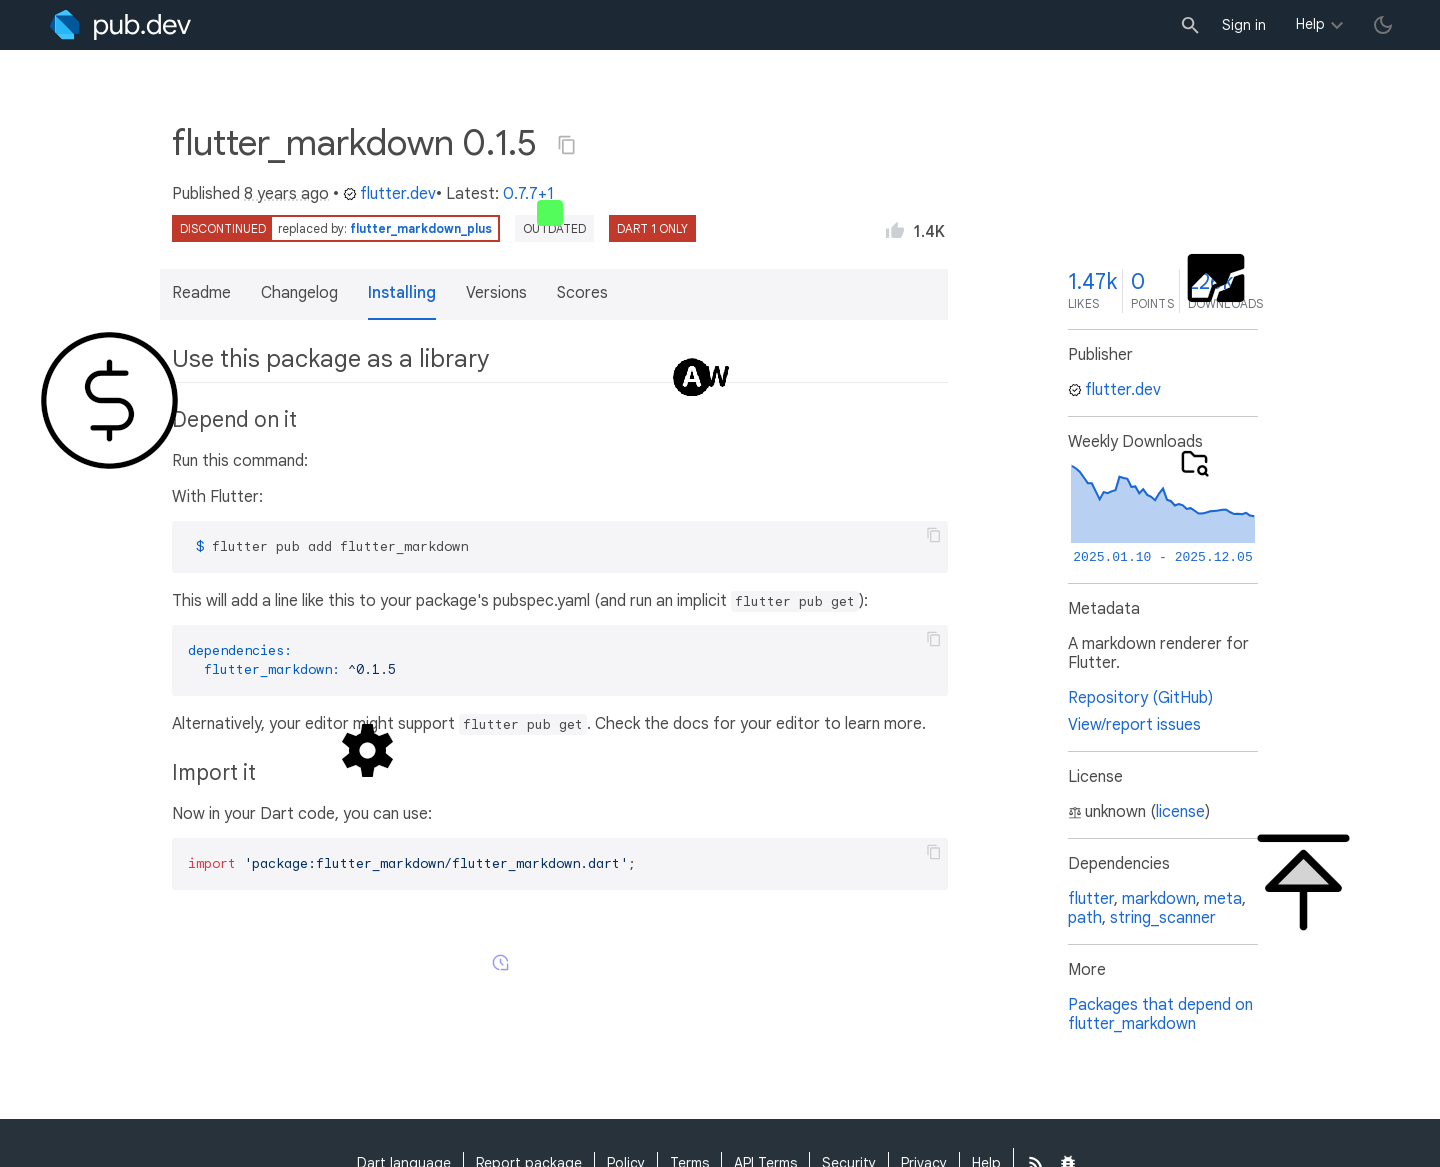 The image size is (1440, 1167). I want to click on toggle automatic white balance, so click(701, 377).